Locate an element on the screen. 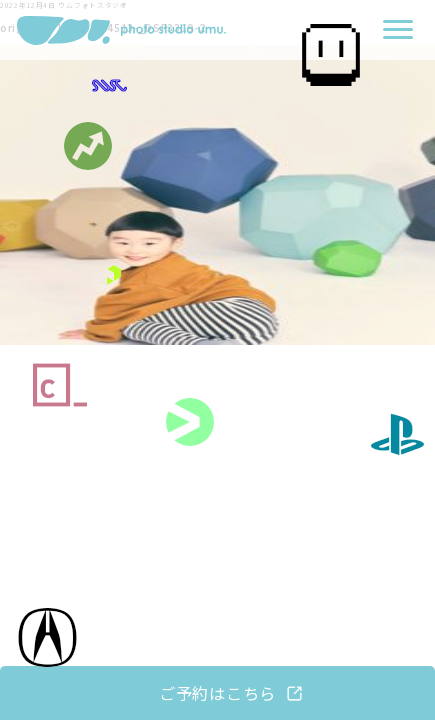 This screenshot has width=435, height=720. open aseprite pixel art editor is located at coordinates (331, 55).